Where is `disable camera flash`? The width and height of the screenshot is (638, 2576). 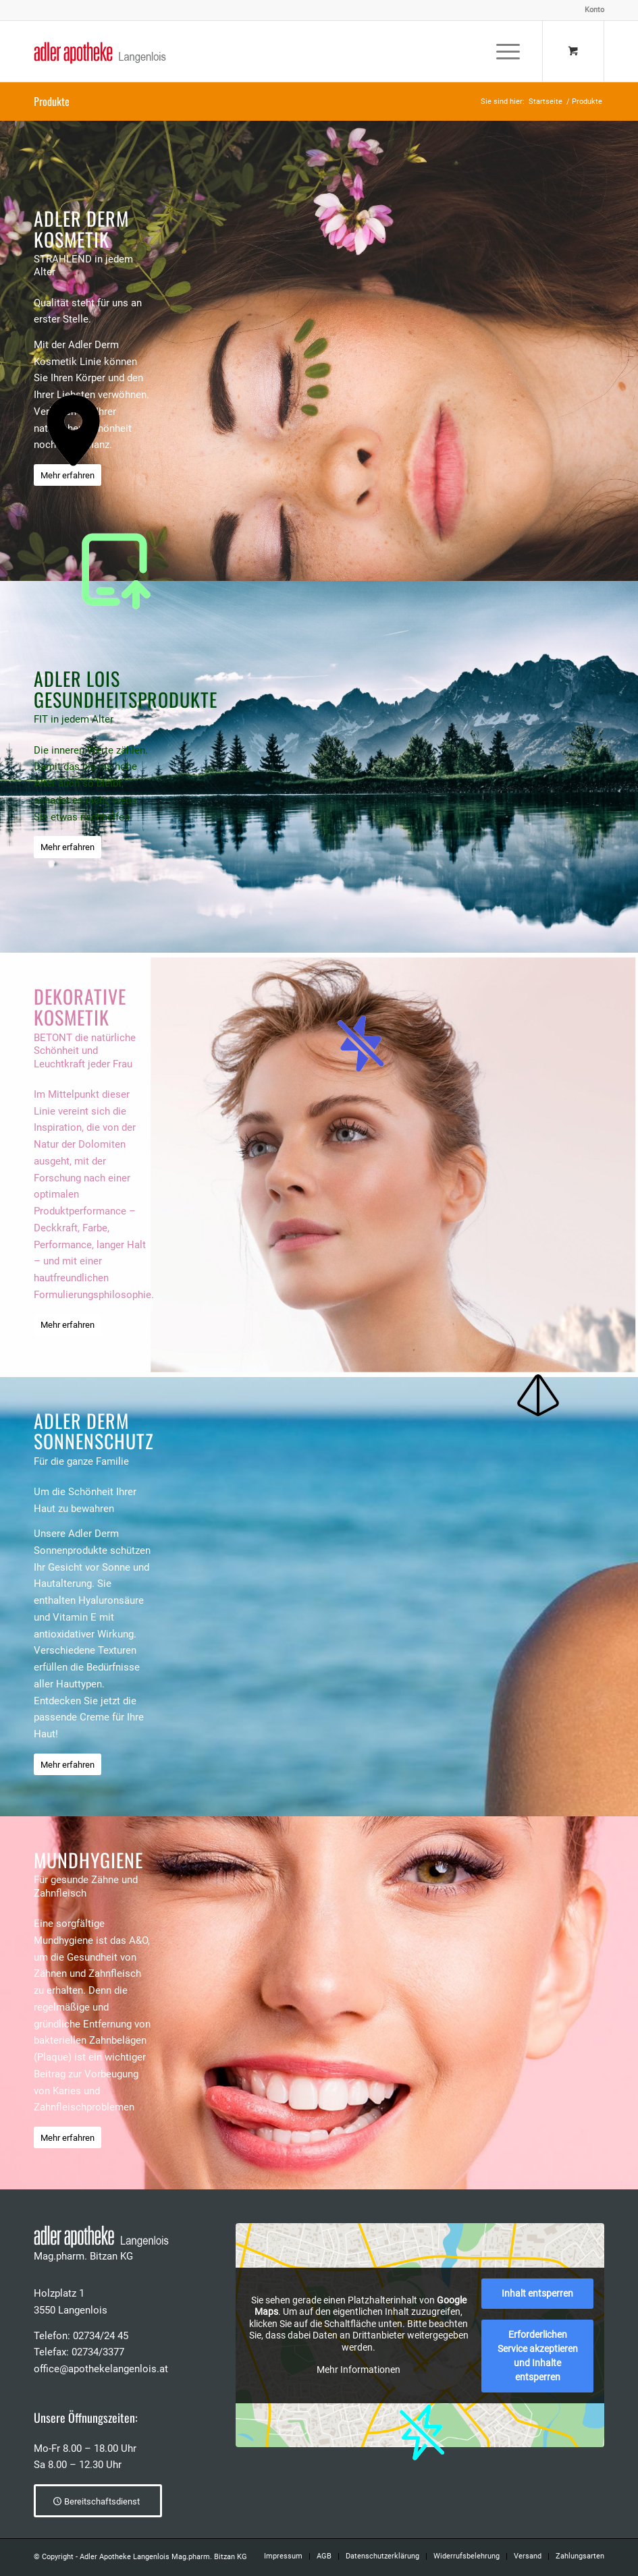 disable camera flash is located at coordinates (422, 2432).